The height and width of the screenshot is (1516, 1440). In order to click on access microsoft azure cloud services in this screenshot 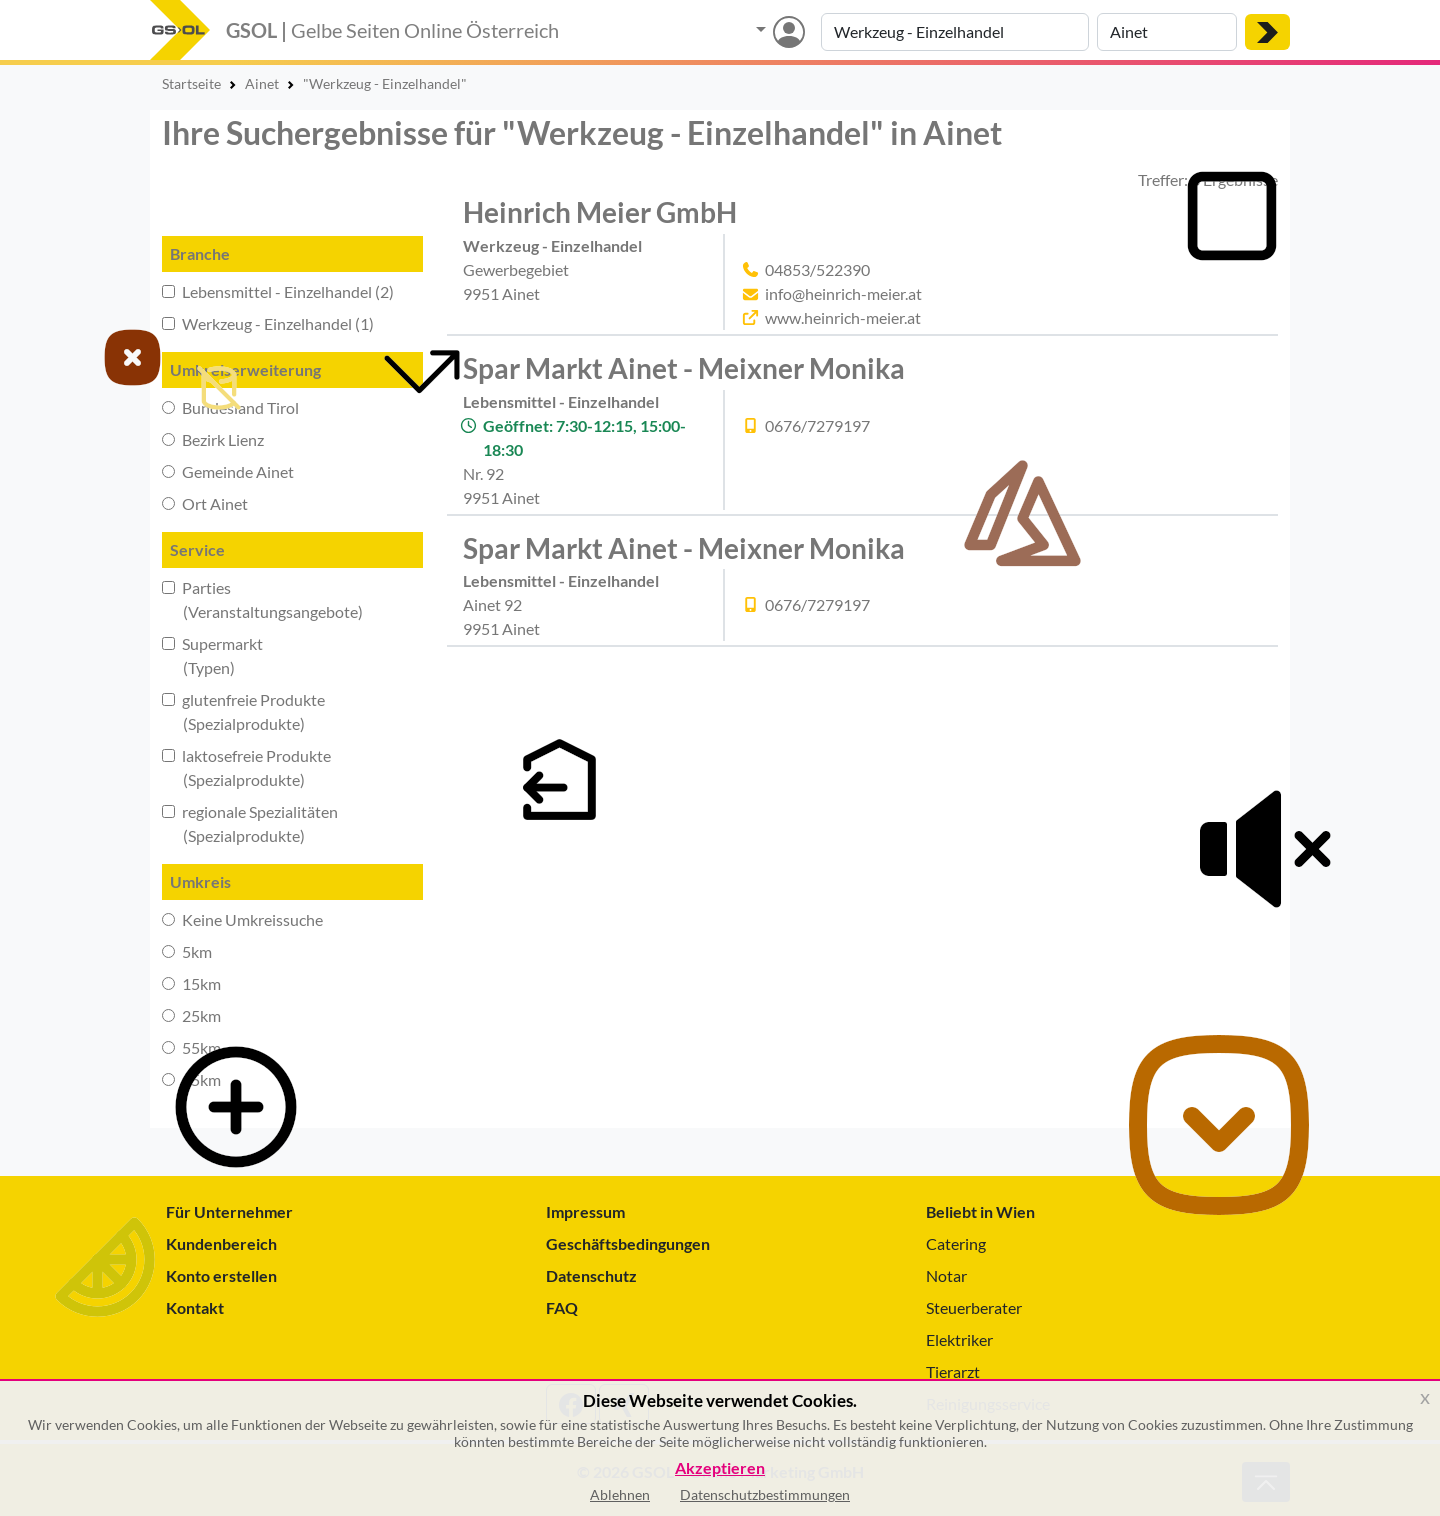, I will do `click(1022, 518)`.